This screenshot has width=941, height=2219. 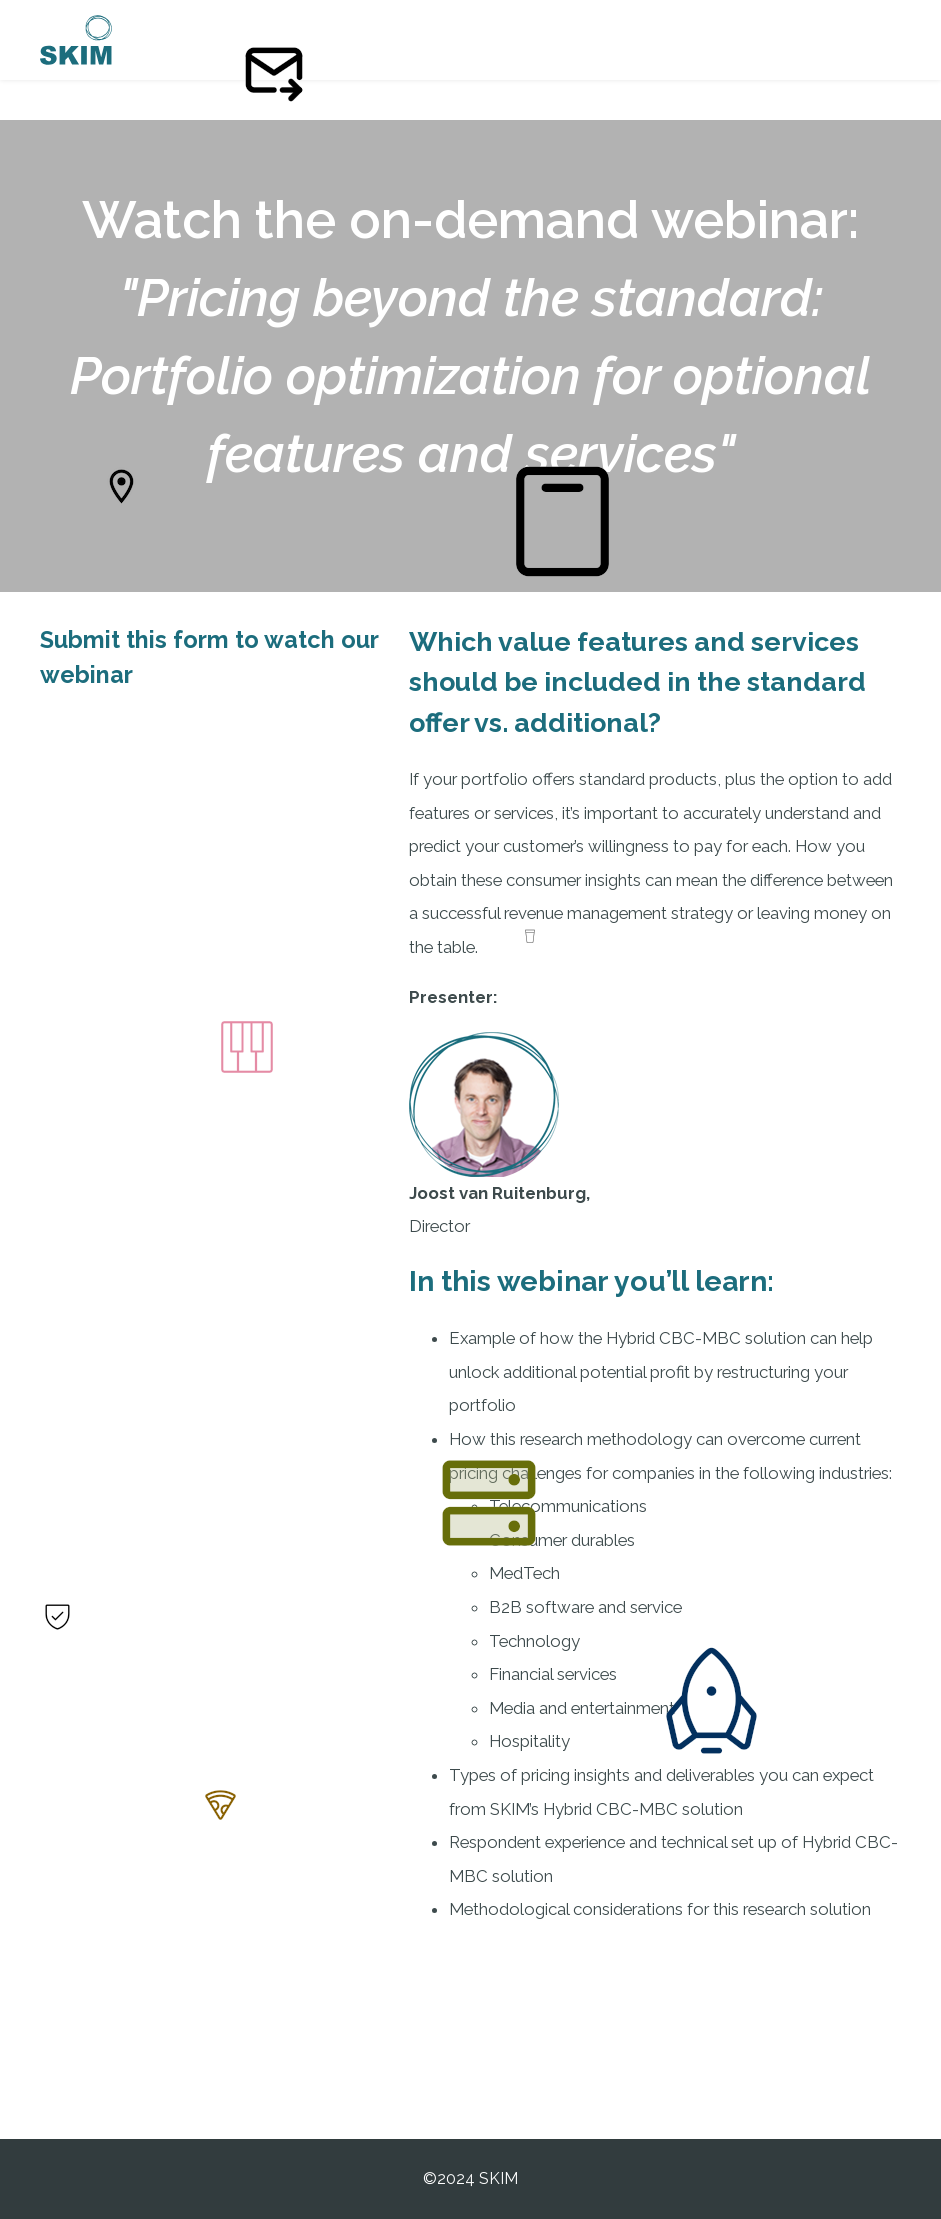 What do you see at coordinates (711, 1704) in the screenshot?
I see `launch or deploy an application` at bounding box center [711, 1704].